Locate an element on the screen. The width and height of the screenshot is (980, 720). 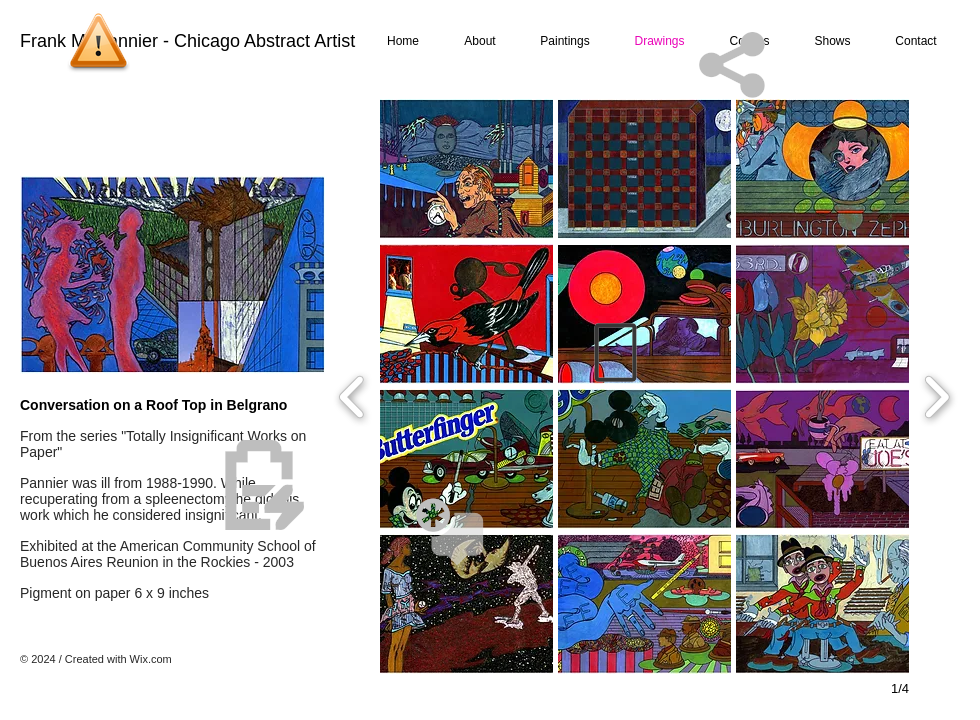
battery is charging with good charge level is located at coordinates (259, 485).